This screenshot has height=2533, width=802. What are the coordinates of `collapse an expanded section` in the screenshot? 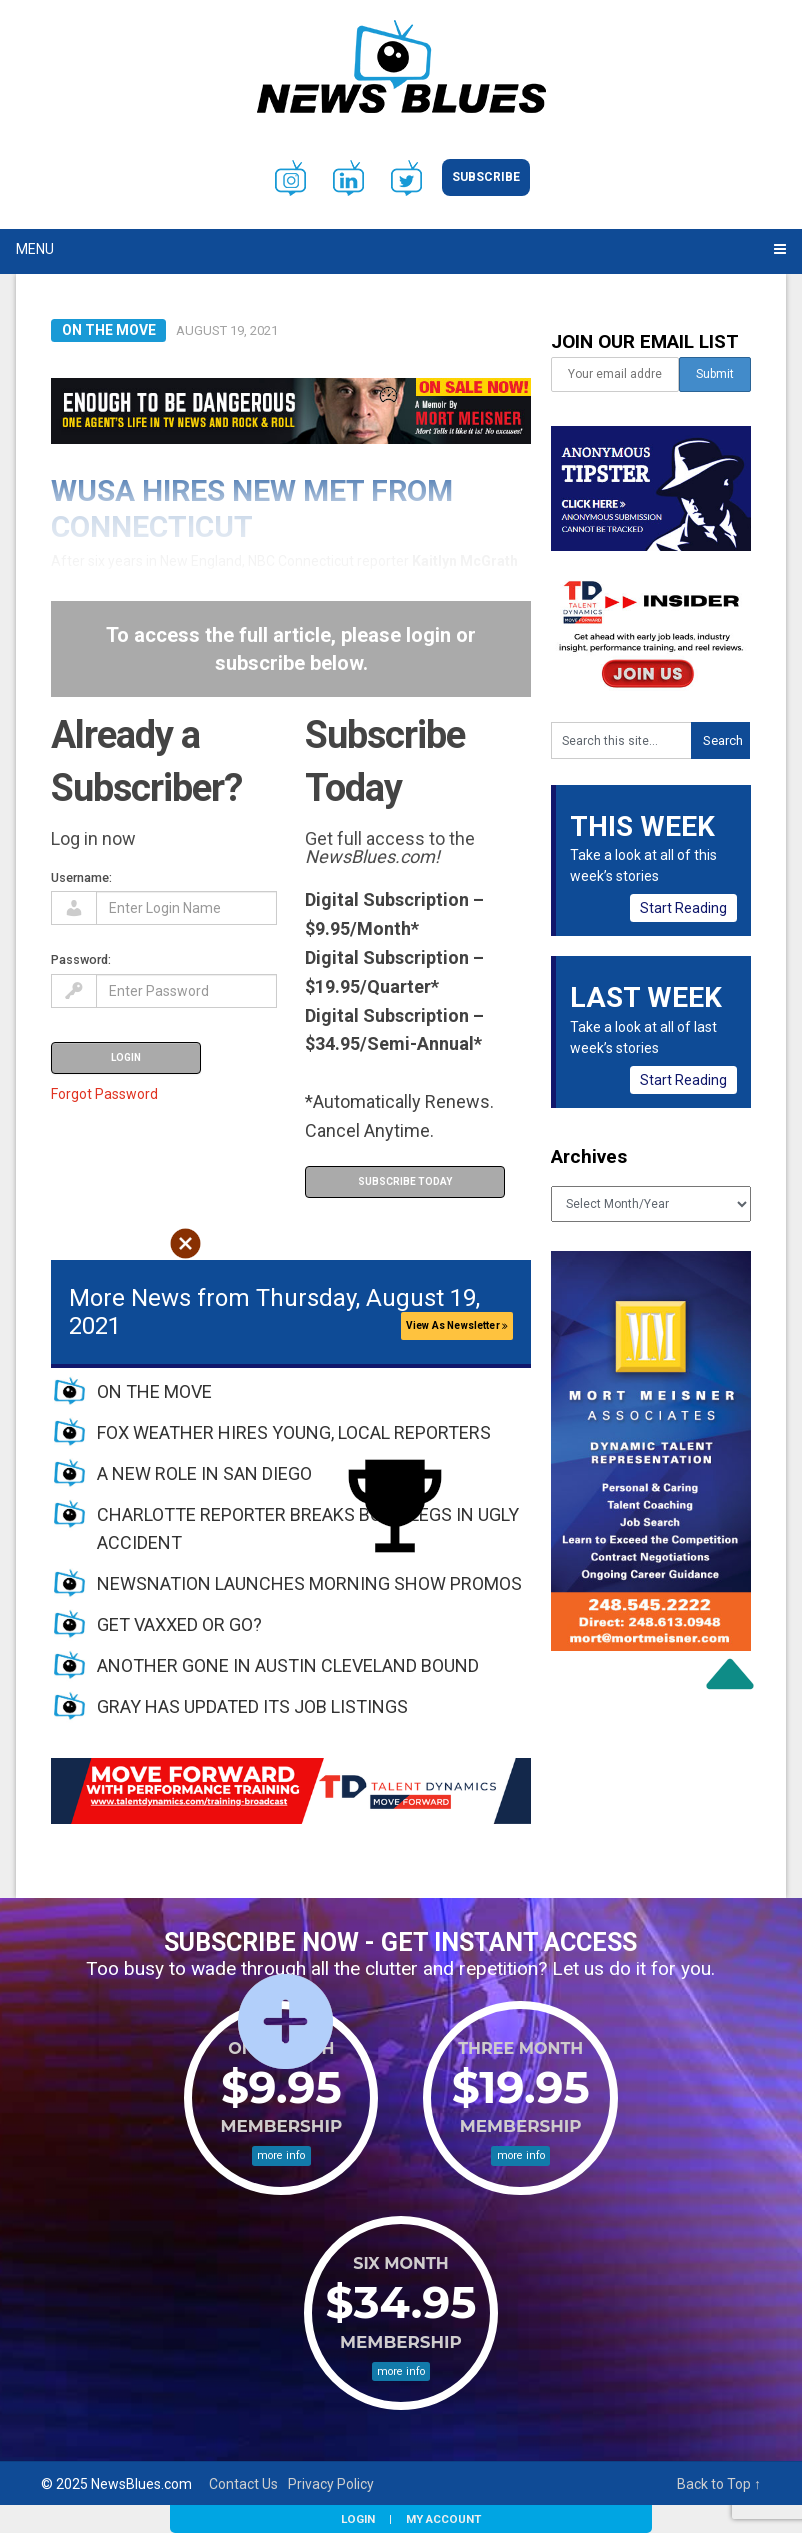 It's located at (730, 1674).